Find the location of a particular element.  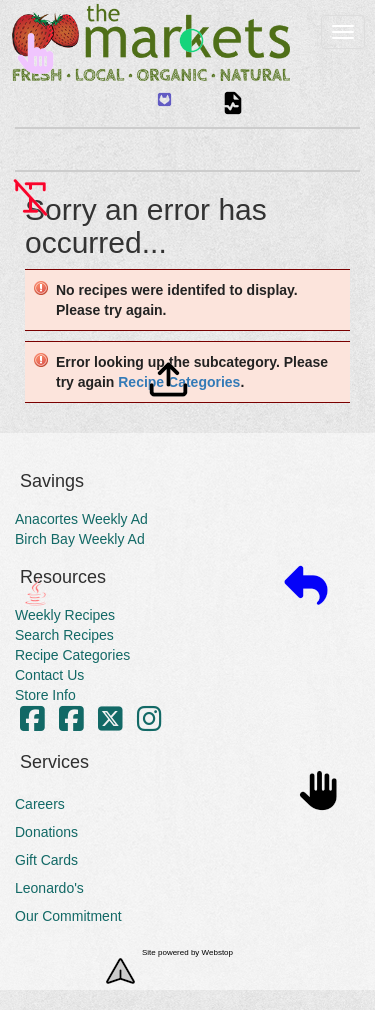

adjust display contrast settings is located at coordinates (191, 40).